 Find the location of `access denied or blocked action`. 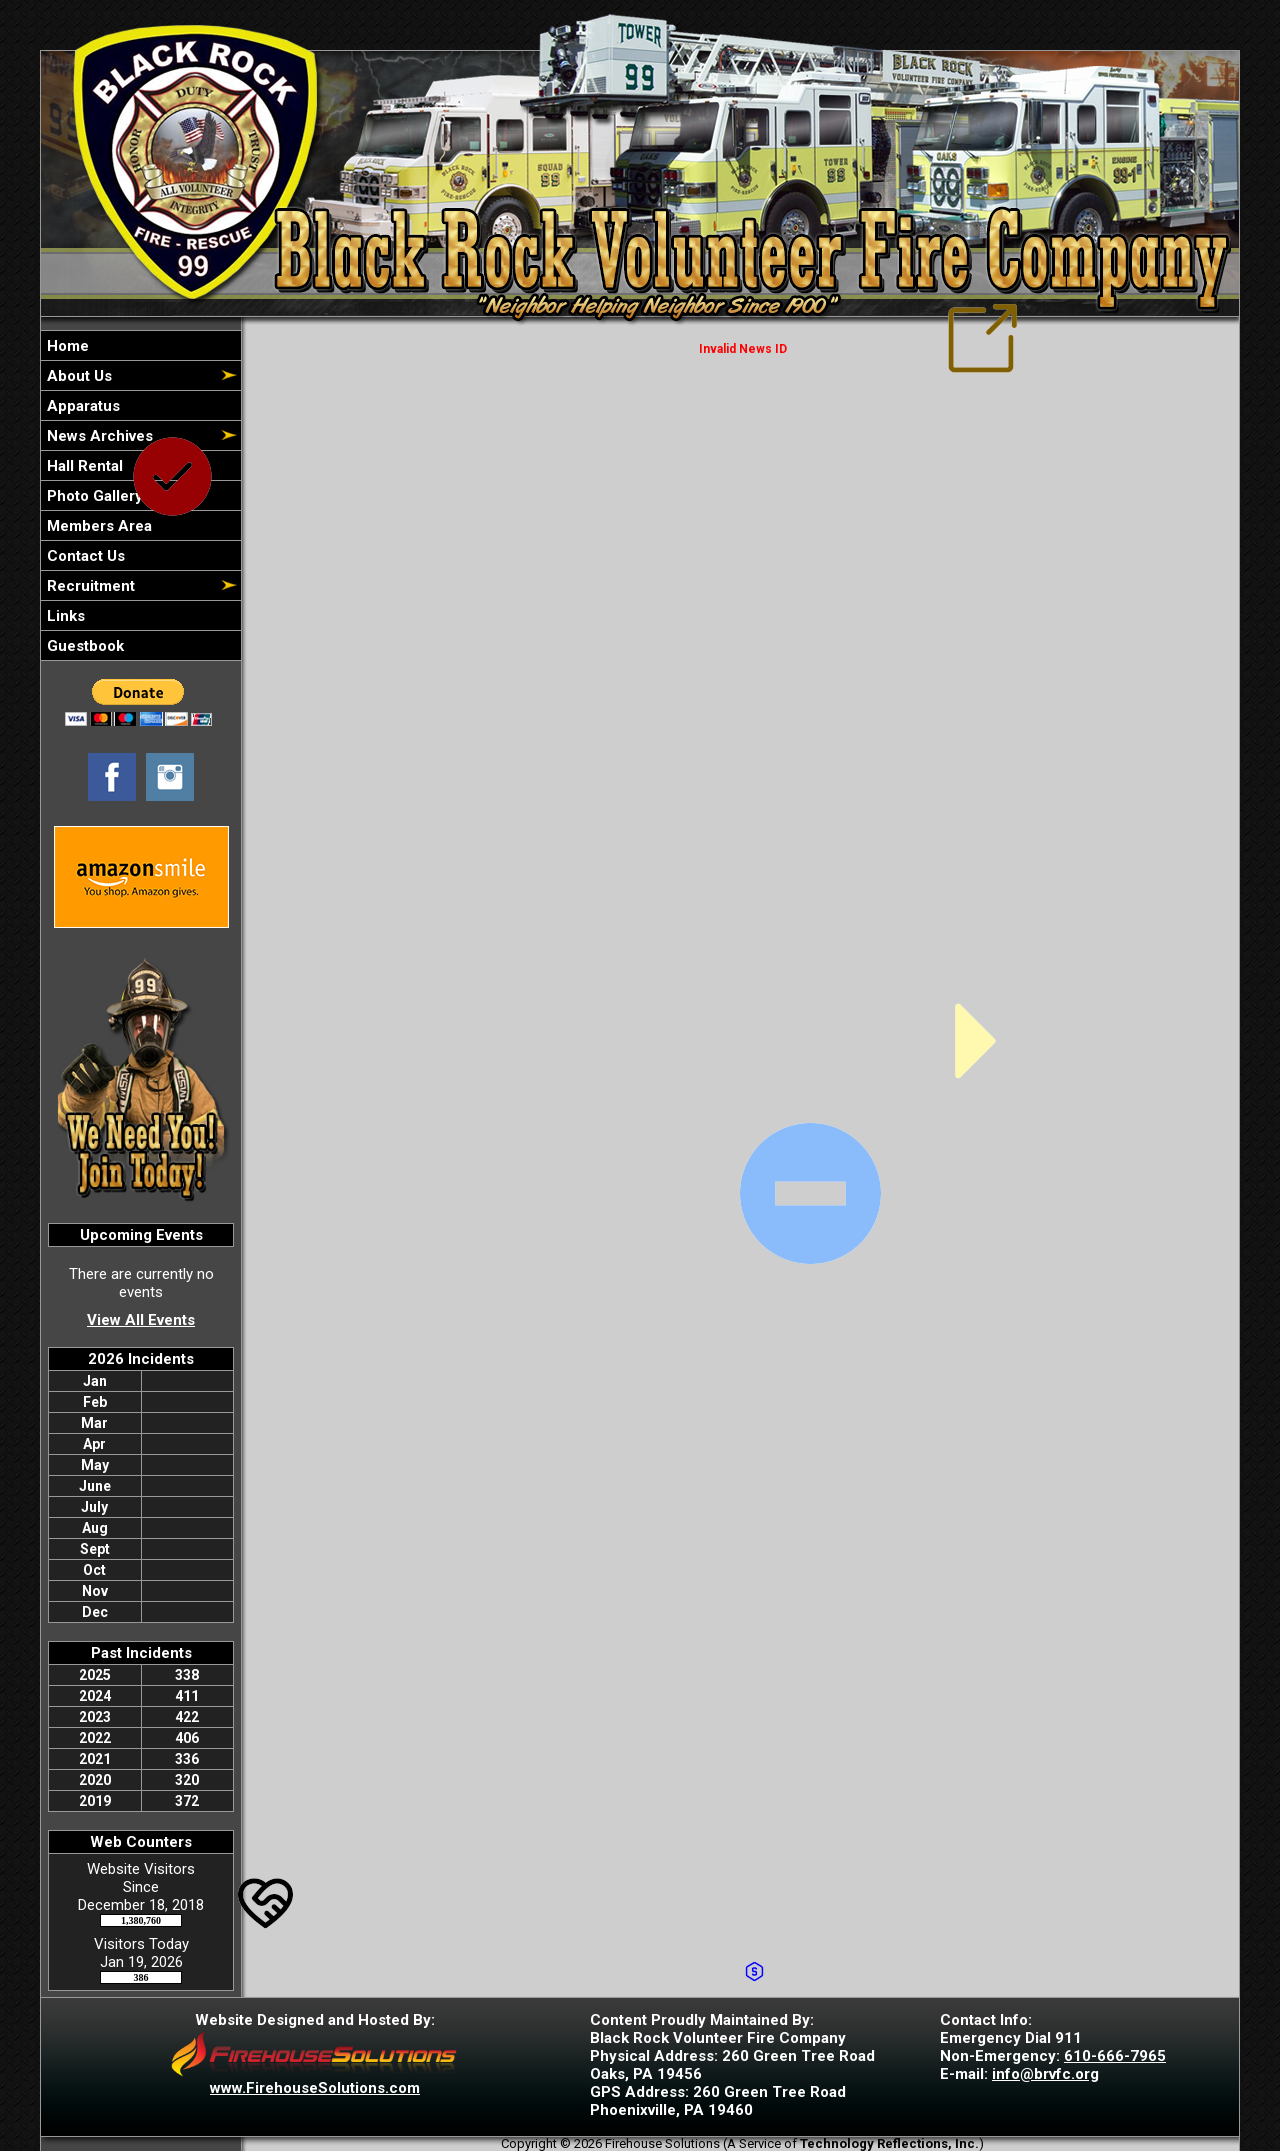

access denied or blocked action is located at coordinates (810, 1193).